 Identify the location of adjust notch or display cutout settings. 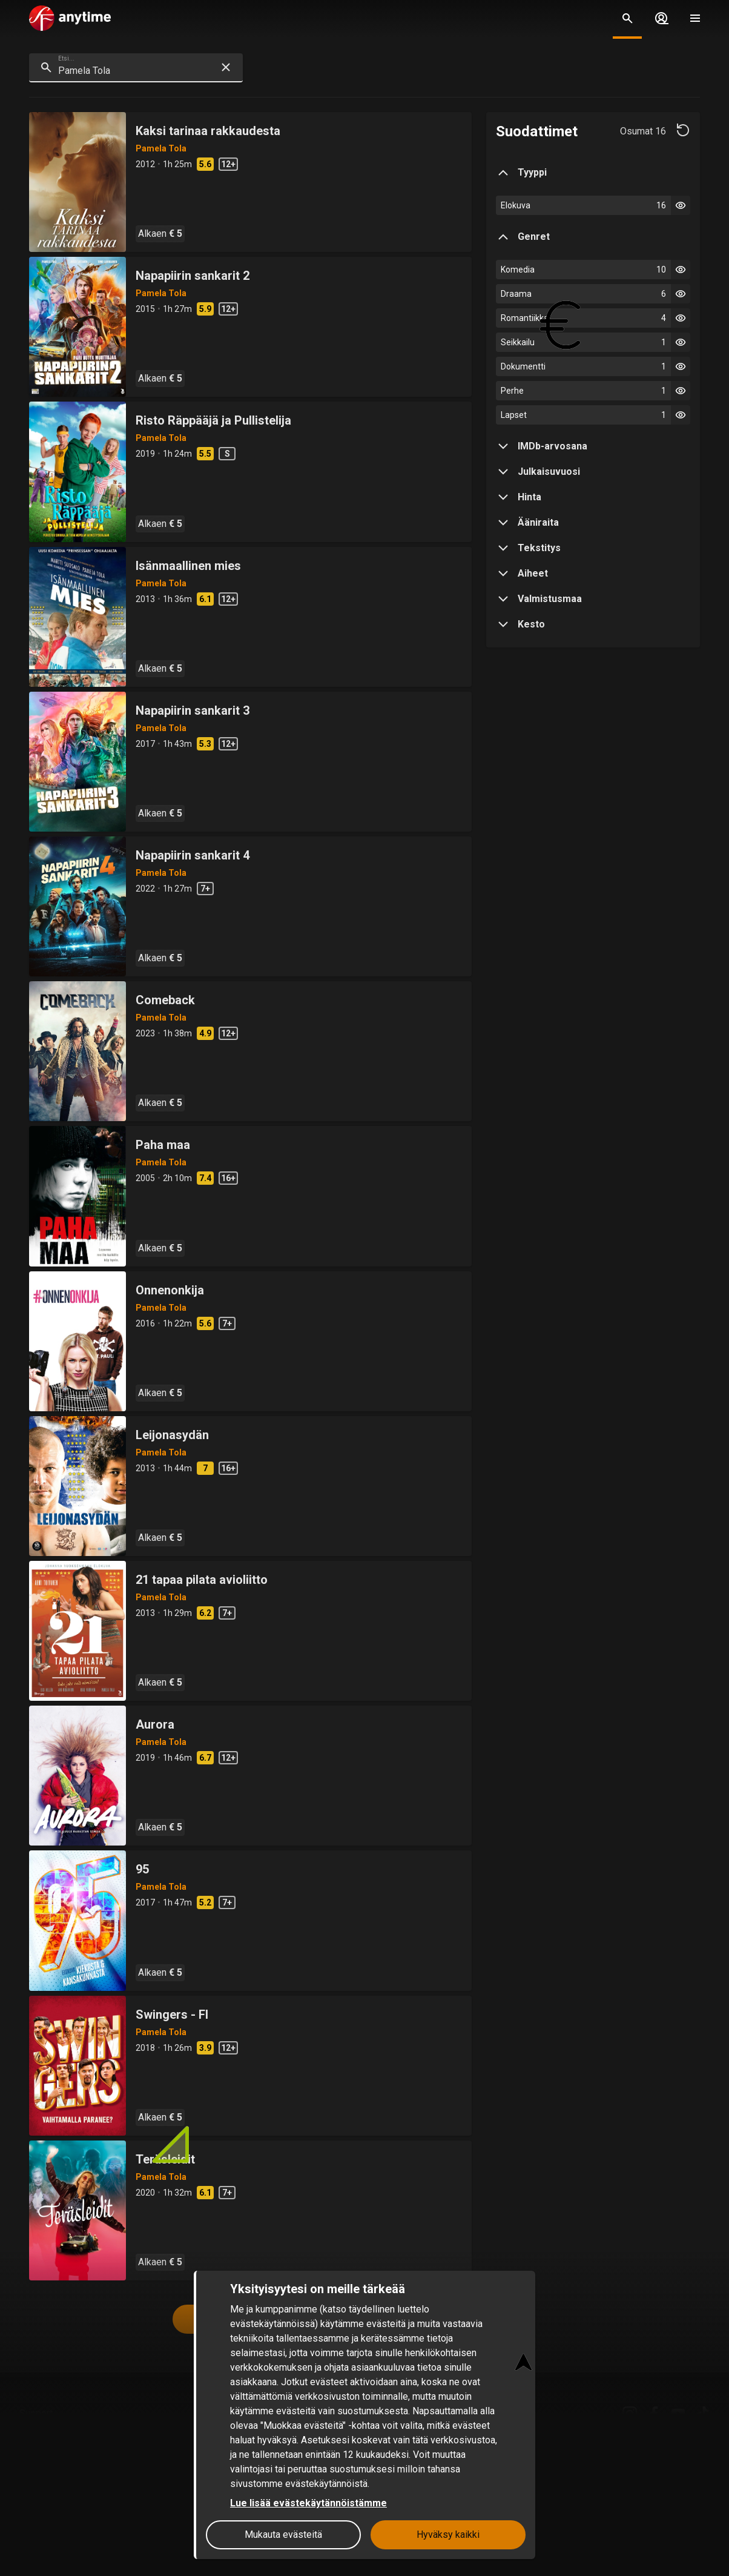
(173, 2147).